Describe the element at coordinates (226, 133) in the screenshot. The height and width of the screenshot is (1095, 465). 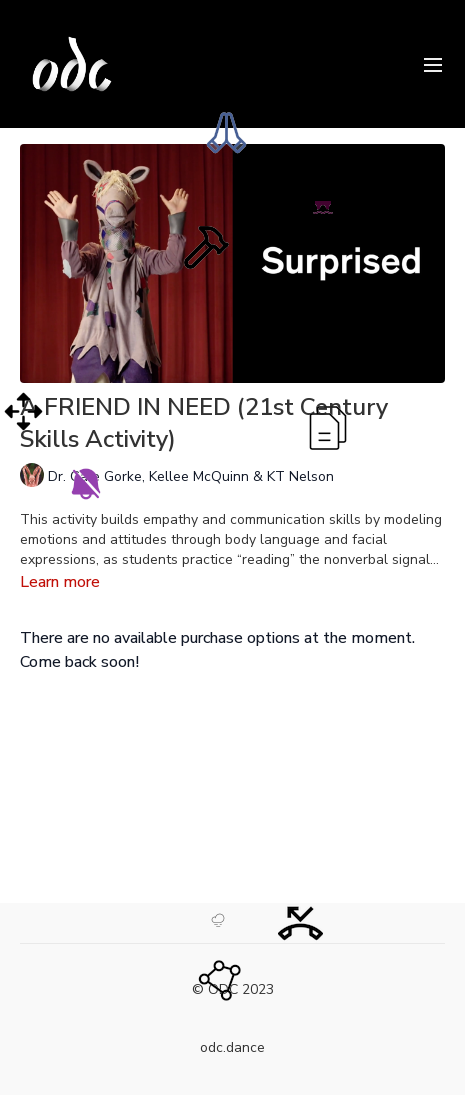
I see `access prayer or meditation features` at that location.